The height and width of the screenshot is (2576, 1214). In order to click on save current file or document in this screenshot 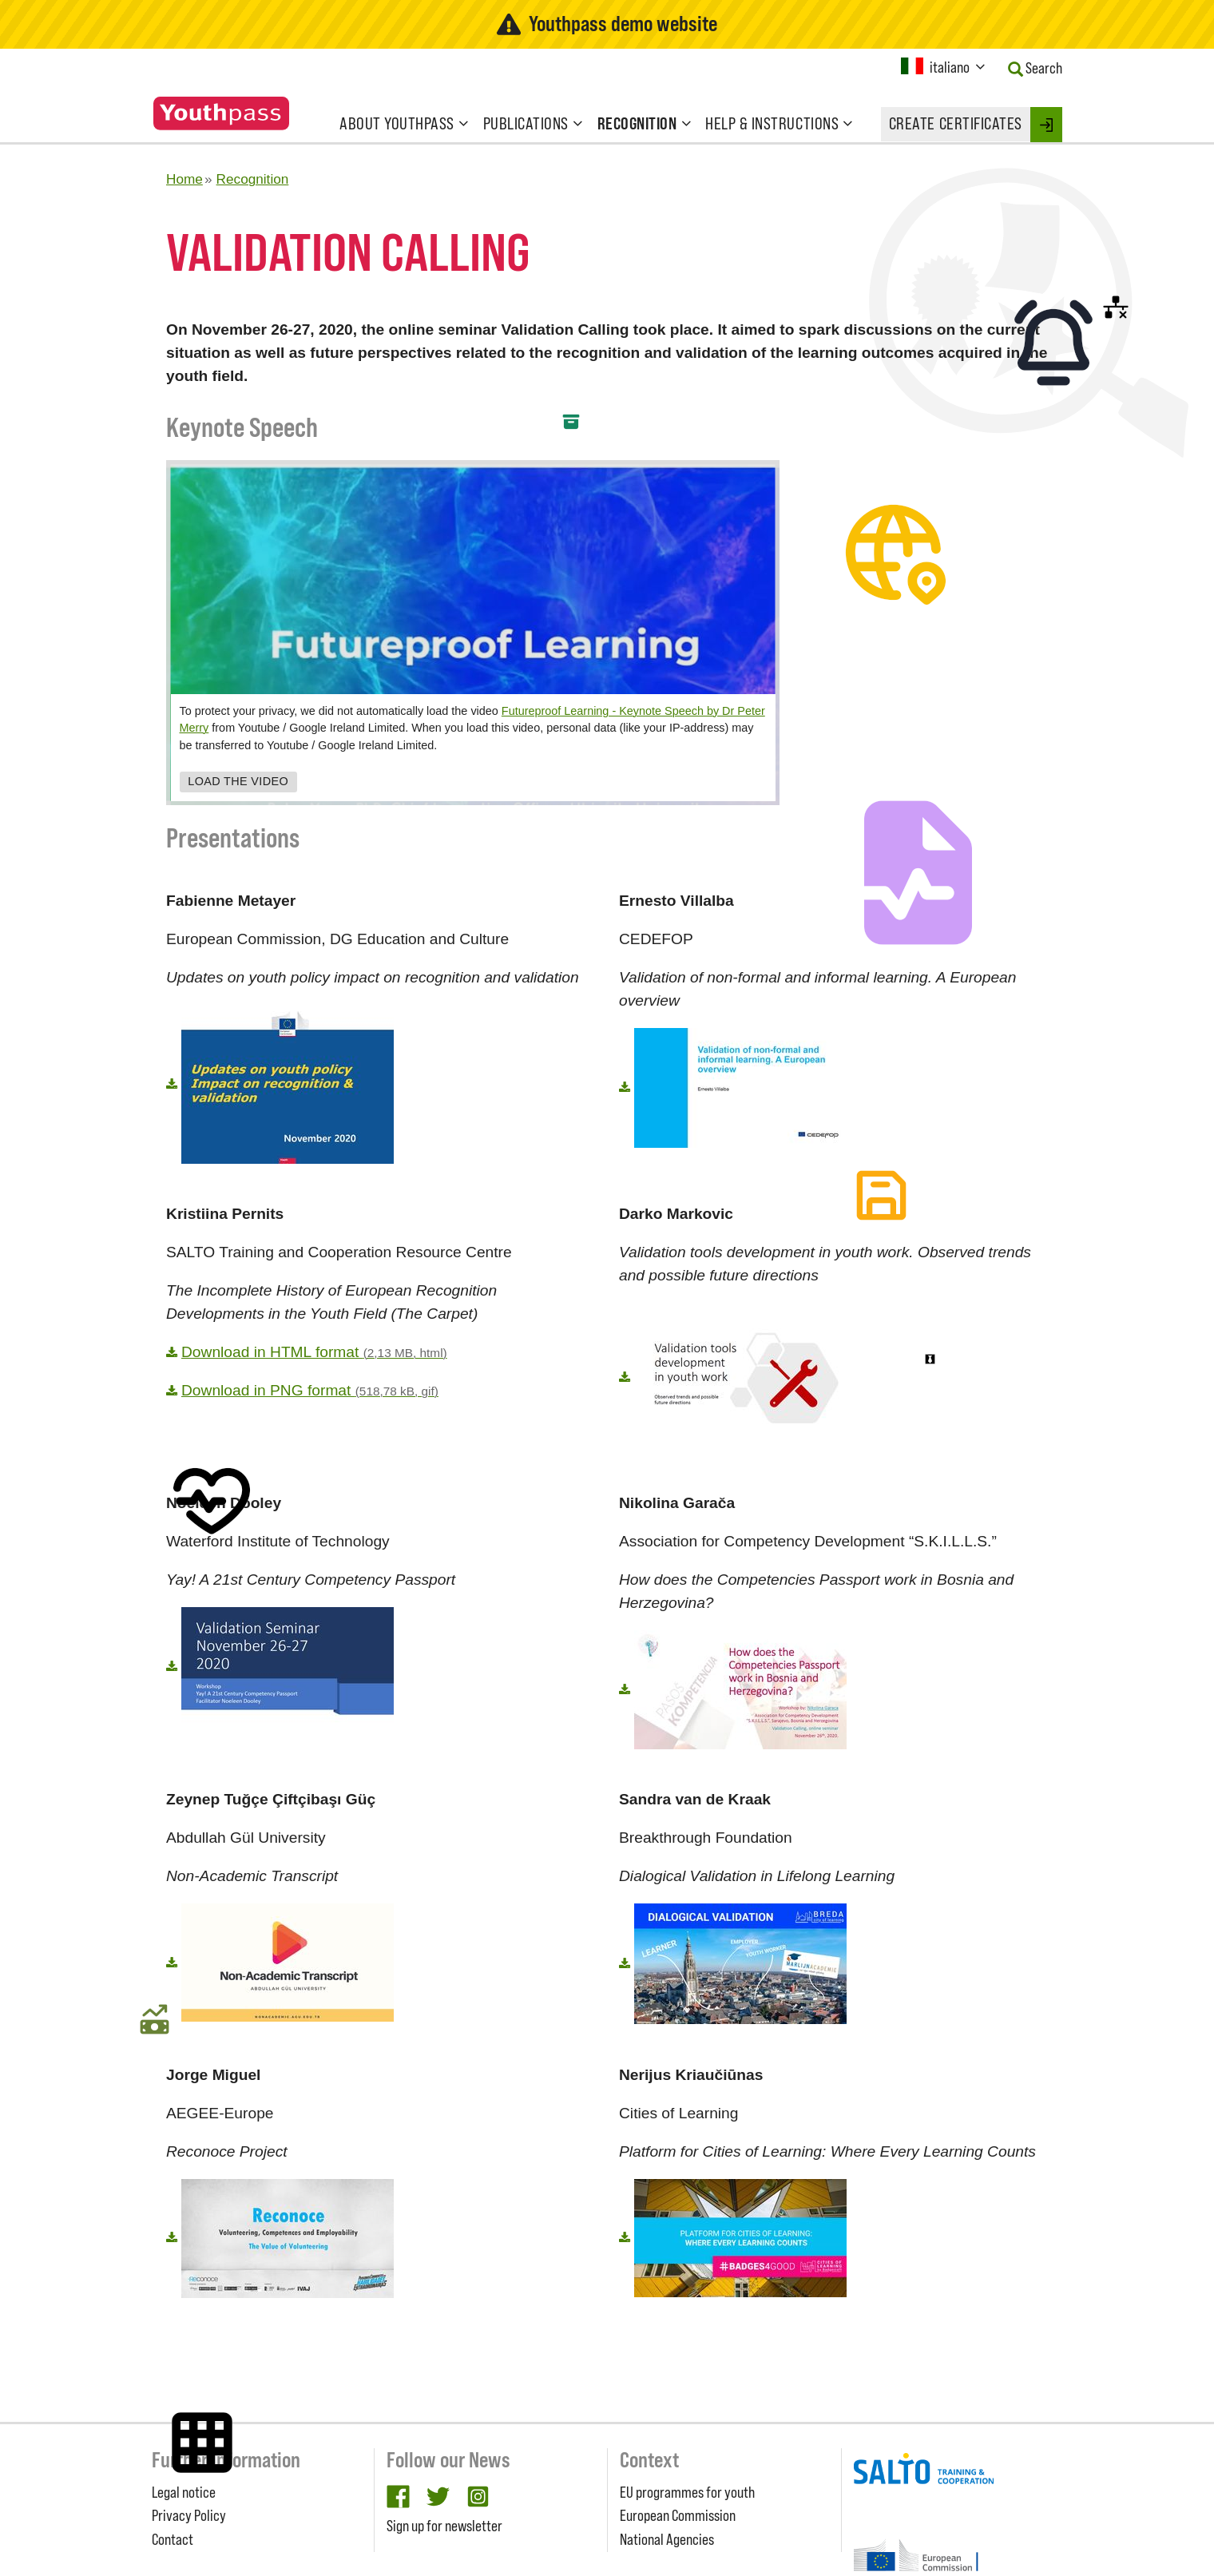, I will do `click(881, 1195)`.